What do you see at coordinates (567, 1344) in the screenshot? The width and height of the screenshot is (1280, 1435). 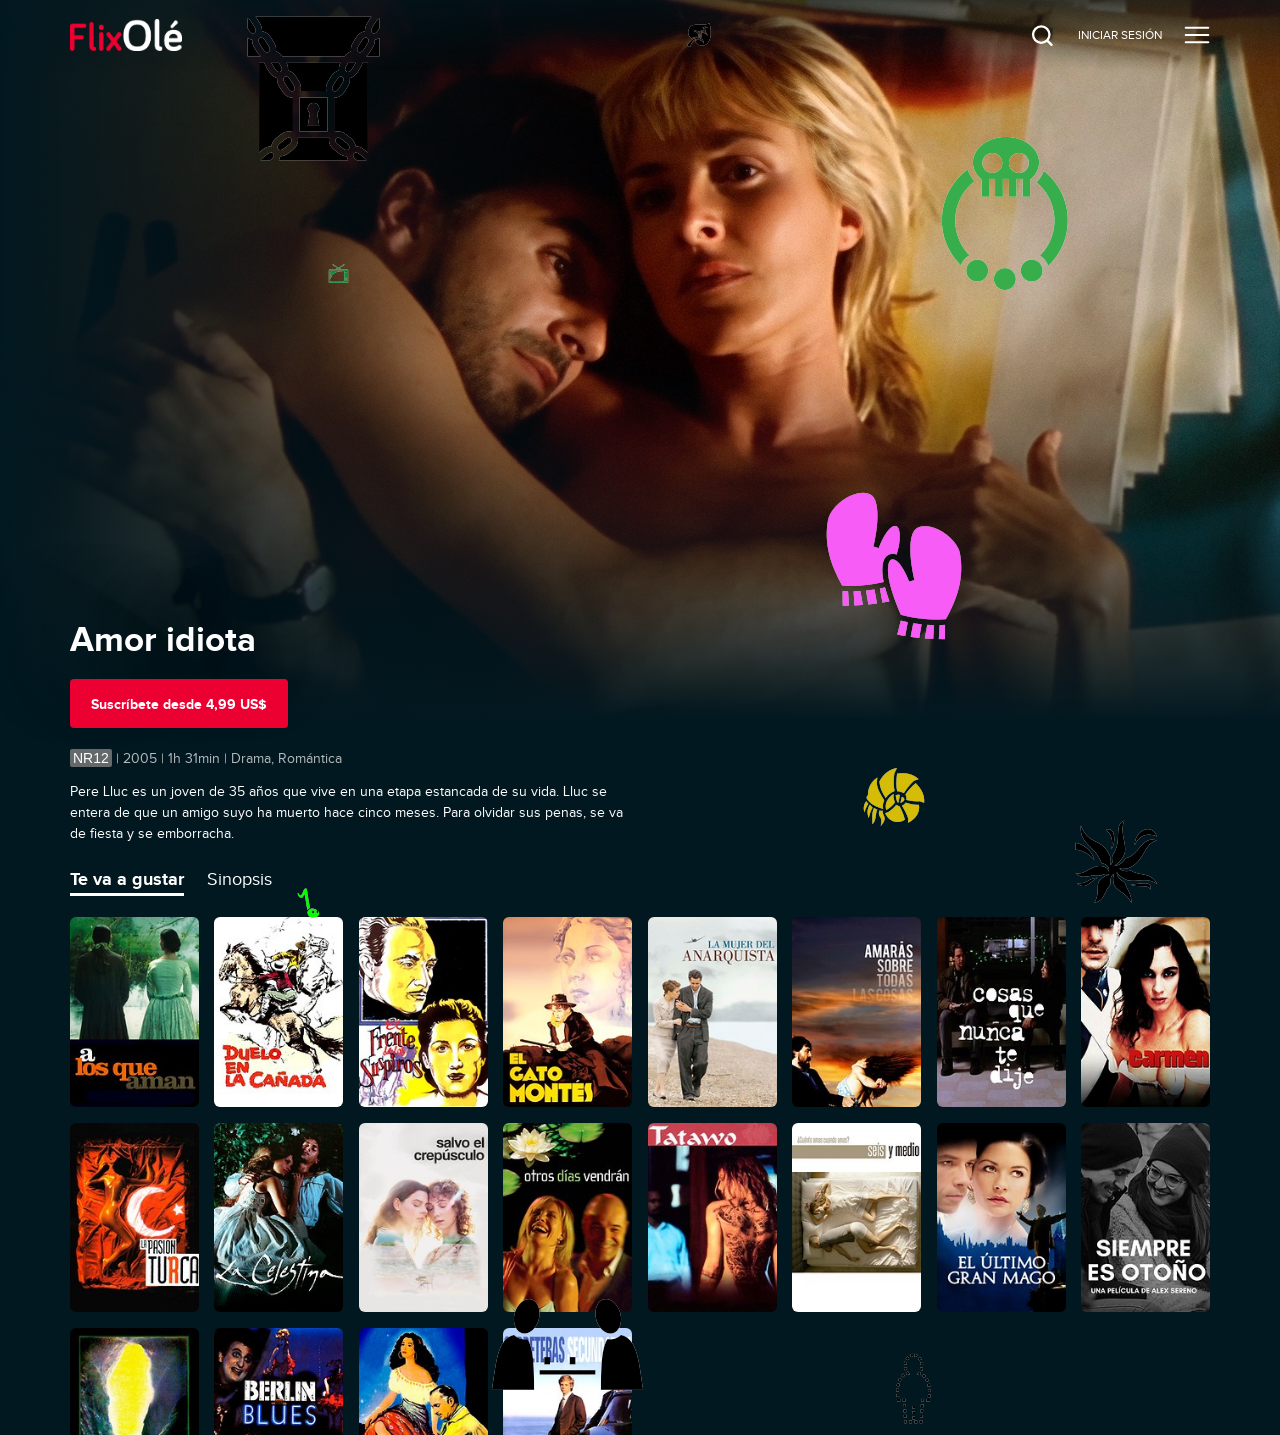 I see `find or join tabletop gaming sessions` at bounding box center [567, 1344].